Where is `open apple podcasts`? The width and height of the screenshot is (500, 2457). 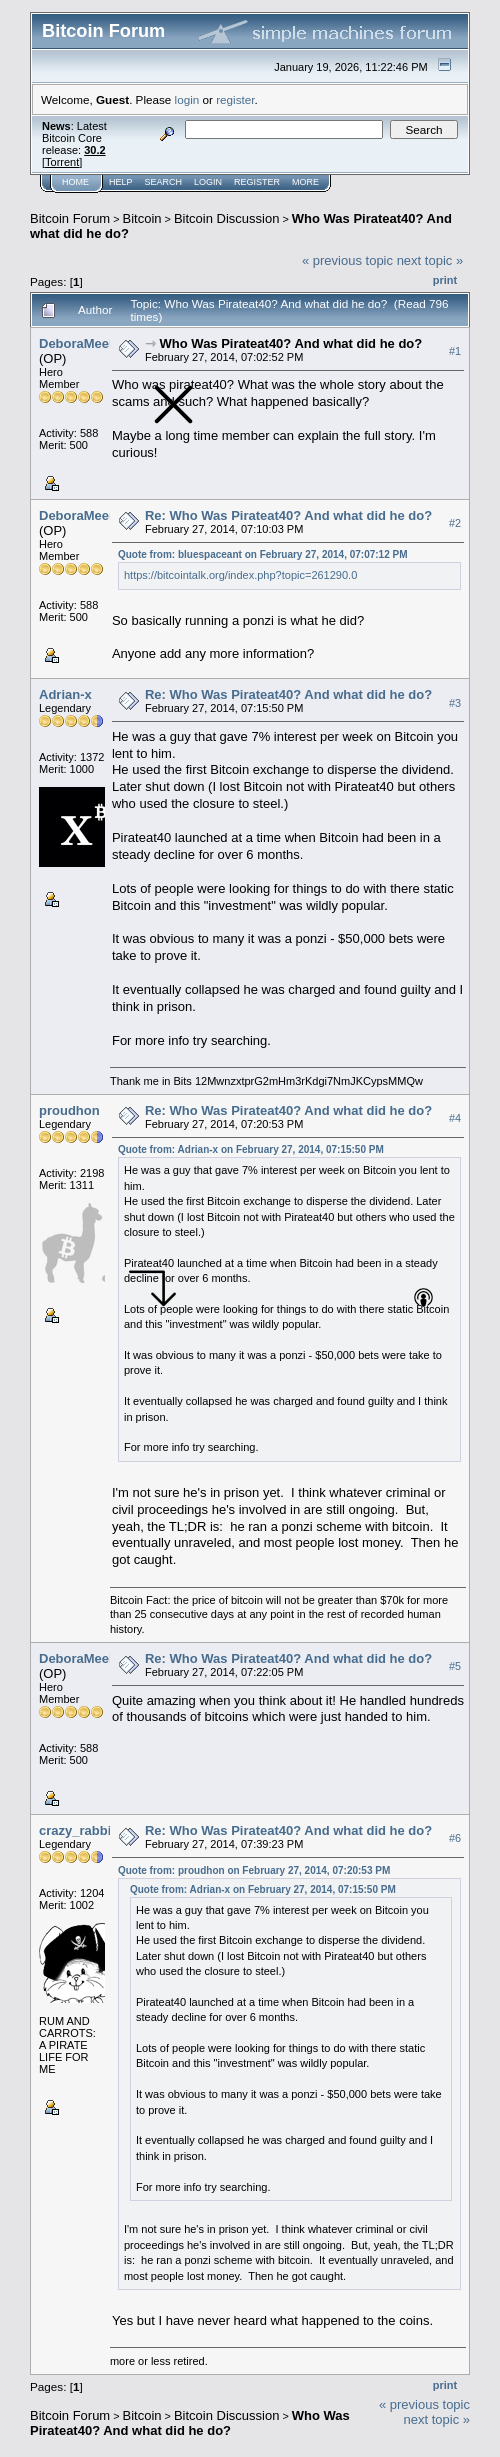 open apple podcasts is located at coordinates (423, 1297).